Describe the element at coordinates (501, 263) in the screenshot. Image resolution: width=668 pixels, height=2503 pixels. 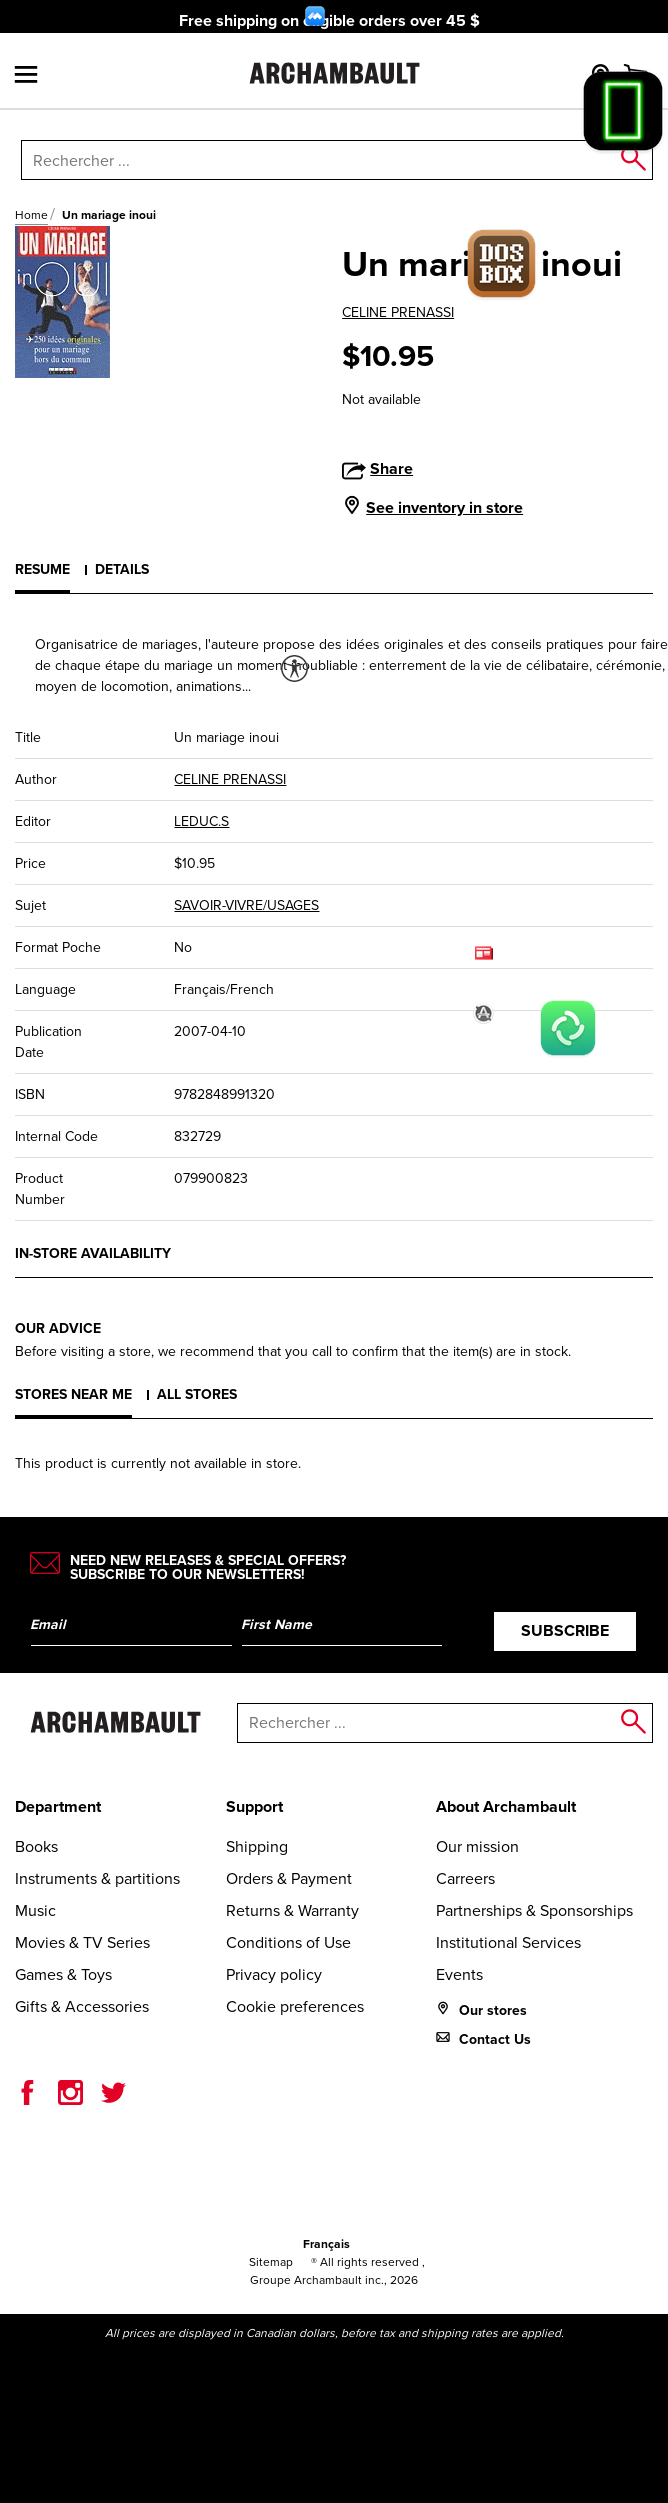
I see `launch DOSBox emulator` at that location.